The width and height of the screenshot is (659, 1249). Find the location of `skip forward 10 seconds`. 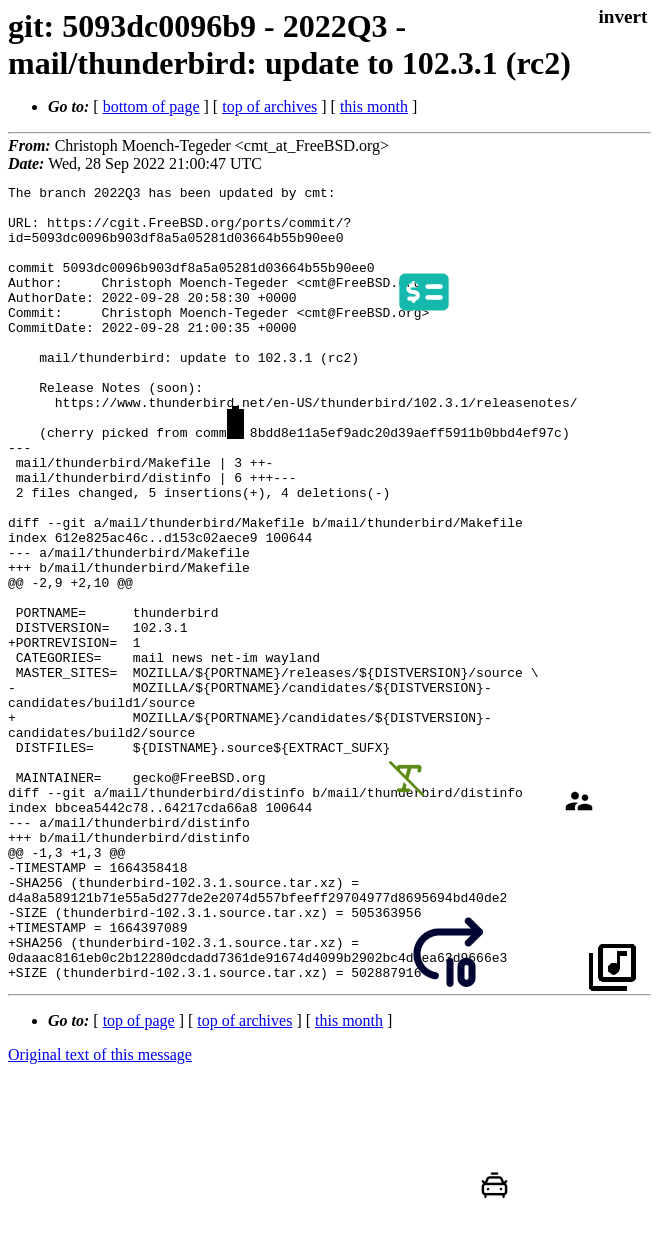

skip forward 10 seconds is located at coordinates (450, 954).